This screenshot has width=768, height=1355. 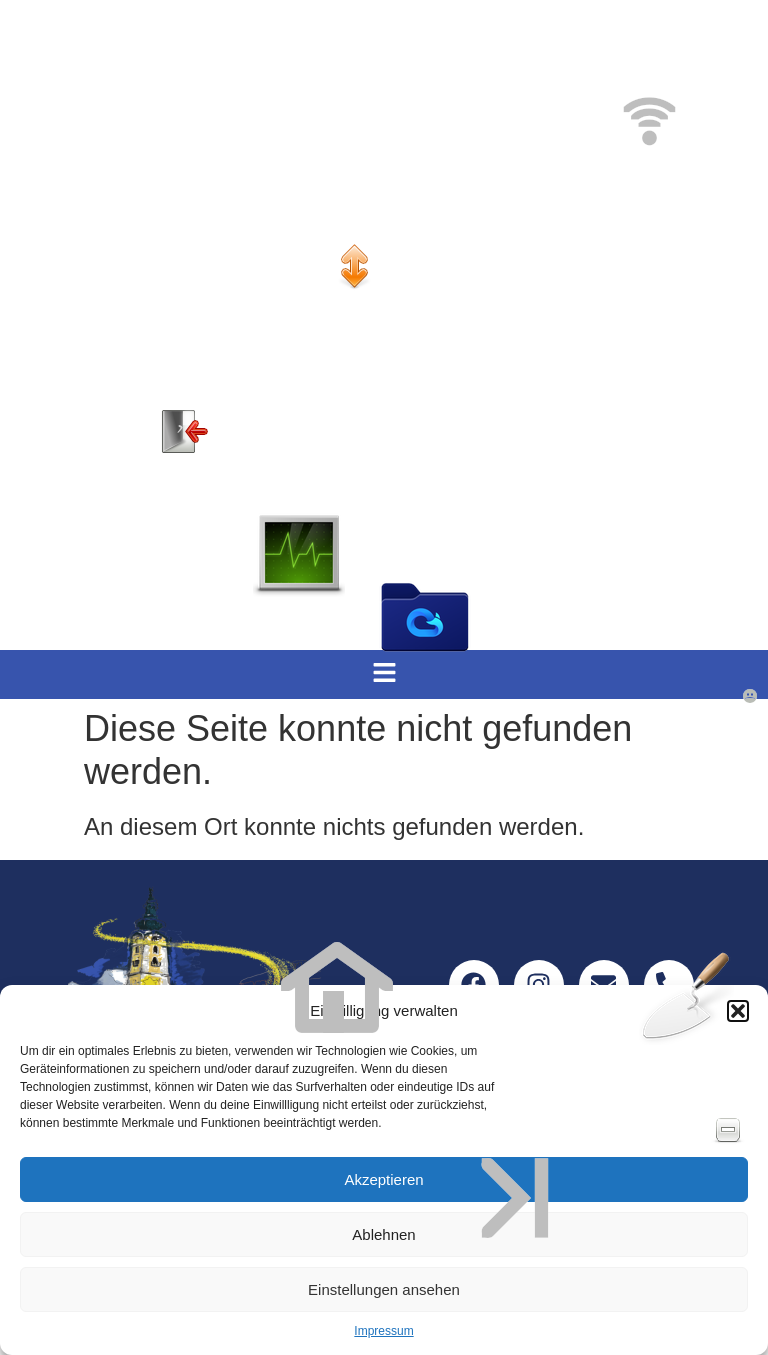 What do you see at coordinates (686, 997) in the screenshot?
I see `access development tools and programming applications` at bounding box center [686, 997].